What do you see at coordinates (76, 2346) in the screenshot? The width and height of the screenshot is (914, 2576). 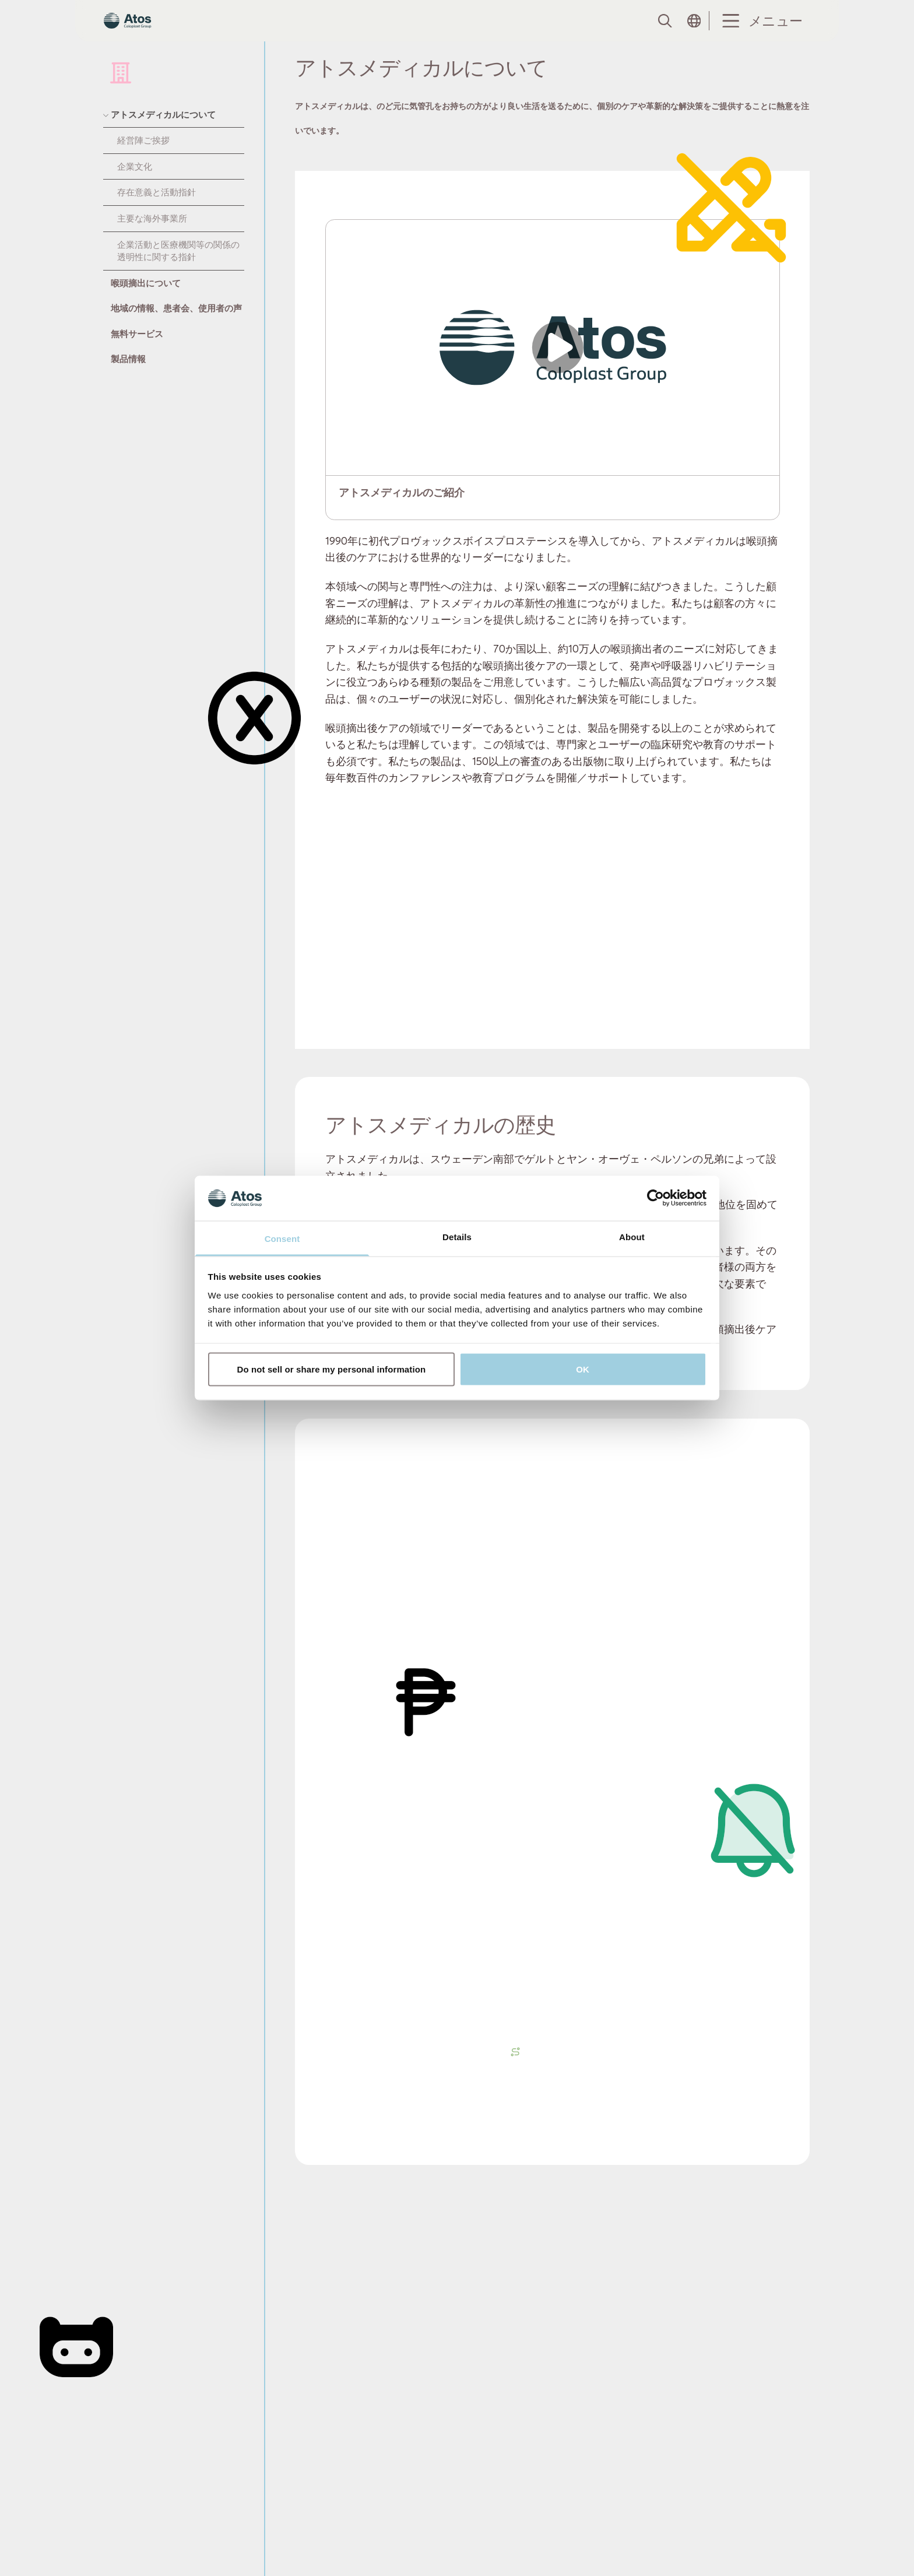 I see `finn the human character icon from adventure time` at bounding box center [76, 2346].